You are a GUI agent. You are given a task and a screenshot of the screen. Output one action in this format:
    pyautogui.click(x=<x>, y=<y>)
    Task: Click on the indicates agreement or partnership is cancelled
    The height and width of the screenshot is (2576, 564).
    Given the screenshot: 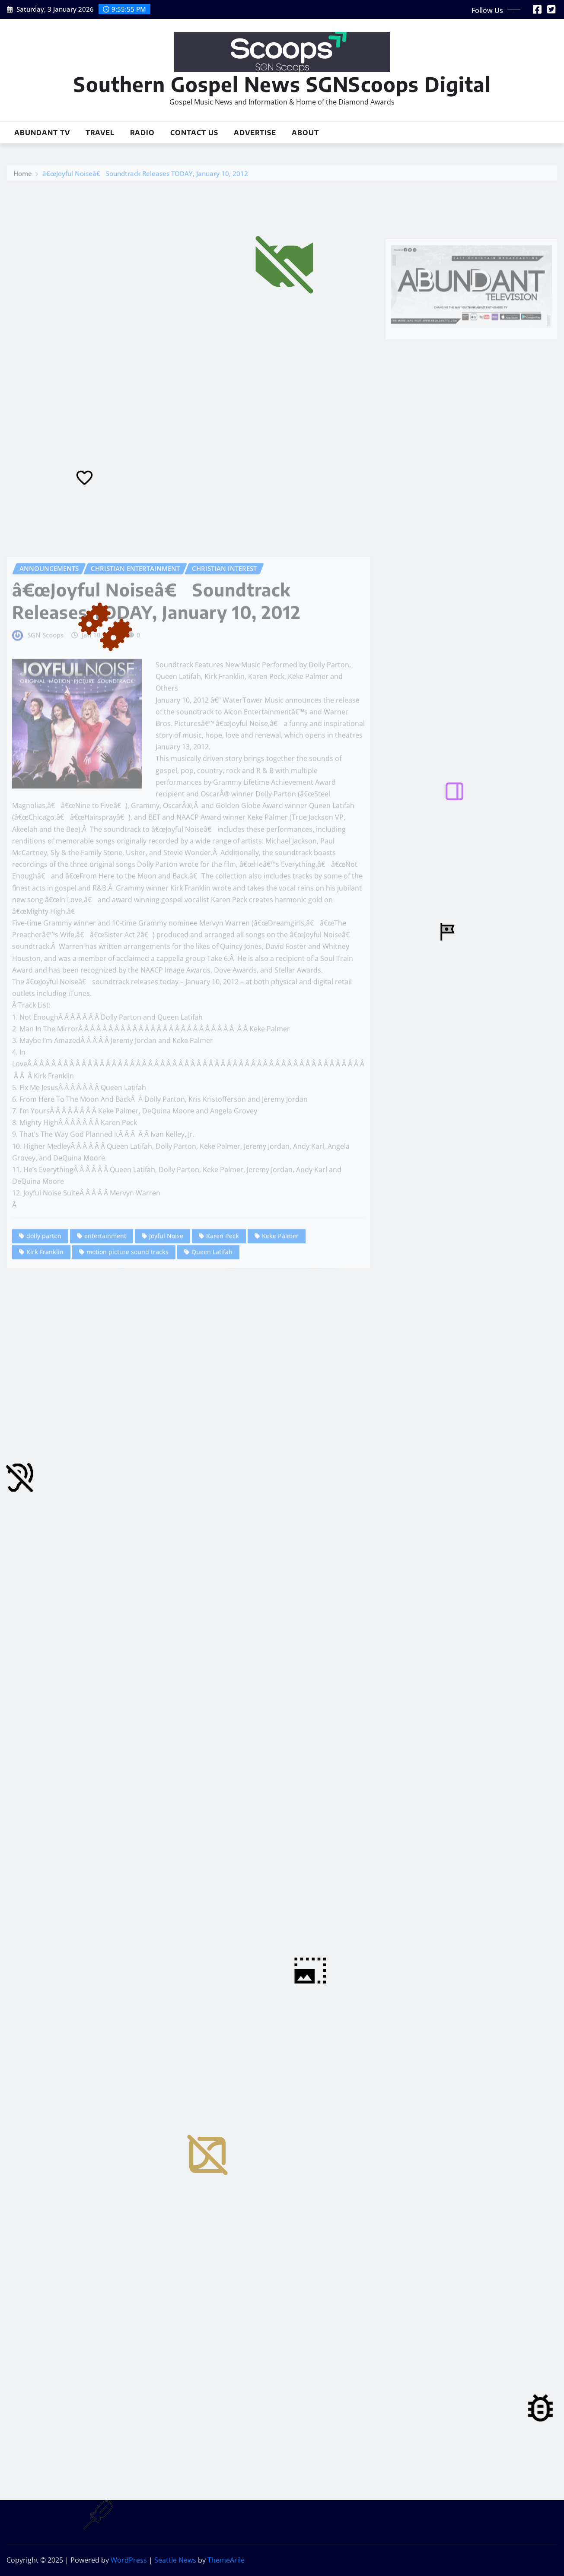 What is the action you would take?
    pyautogui.click(x=284, y=265)
    